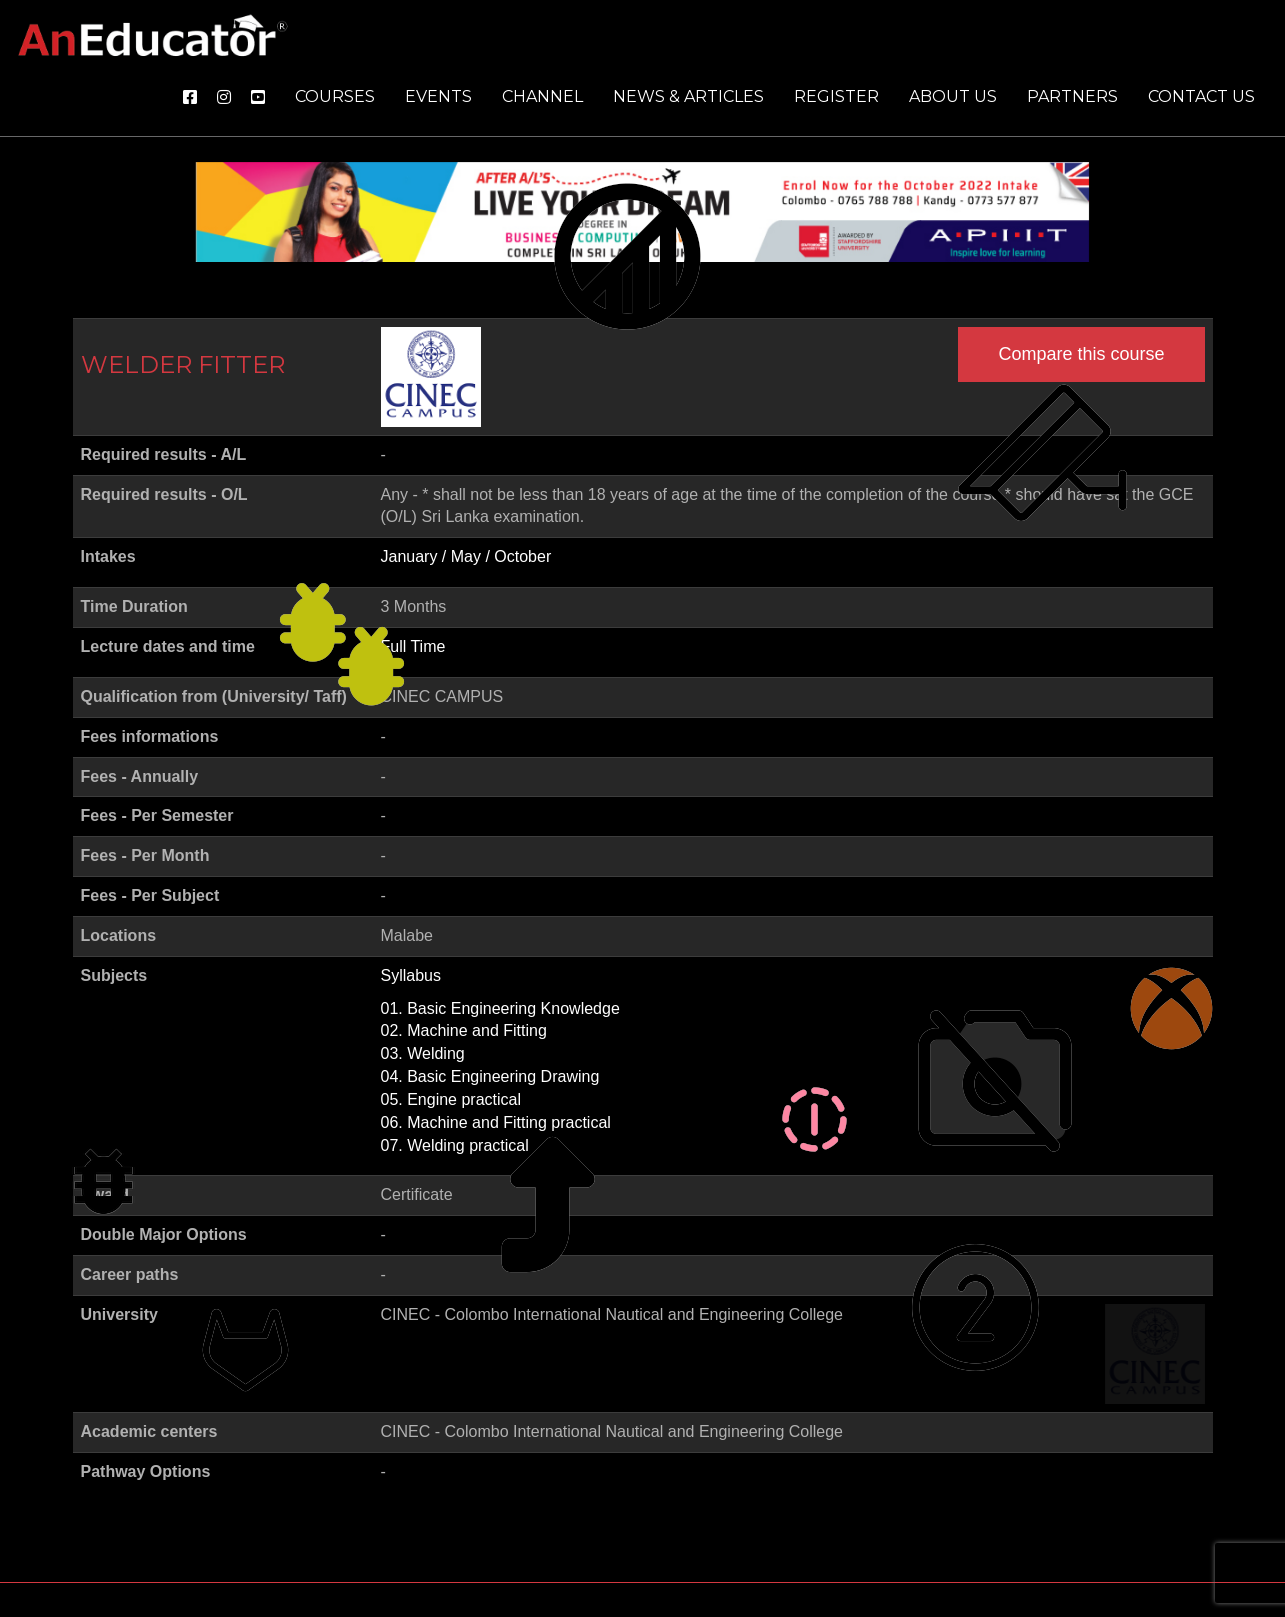 The height and width of the screenshot is (1617, 1285). What do you see at coordinates (552, 1204) in the screenshot?
I see `turn right then continue forward` at bounding box center [552, 1204].